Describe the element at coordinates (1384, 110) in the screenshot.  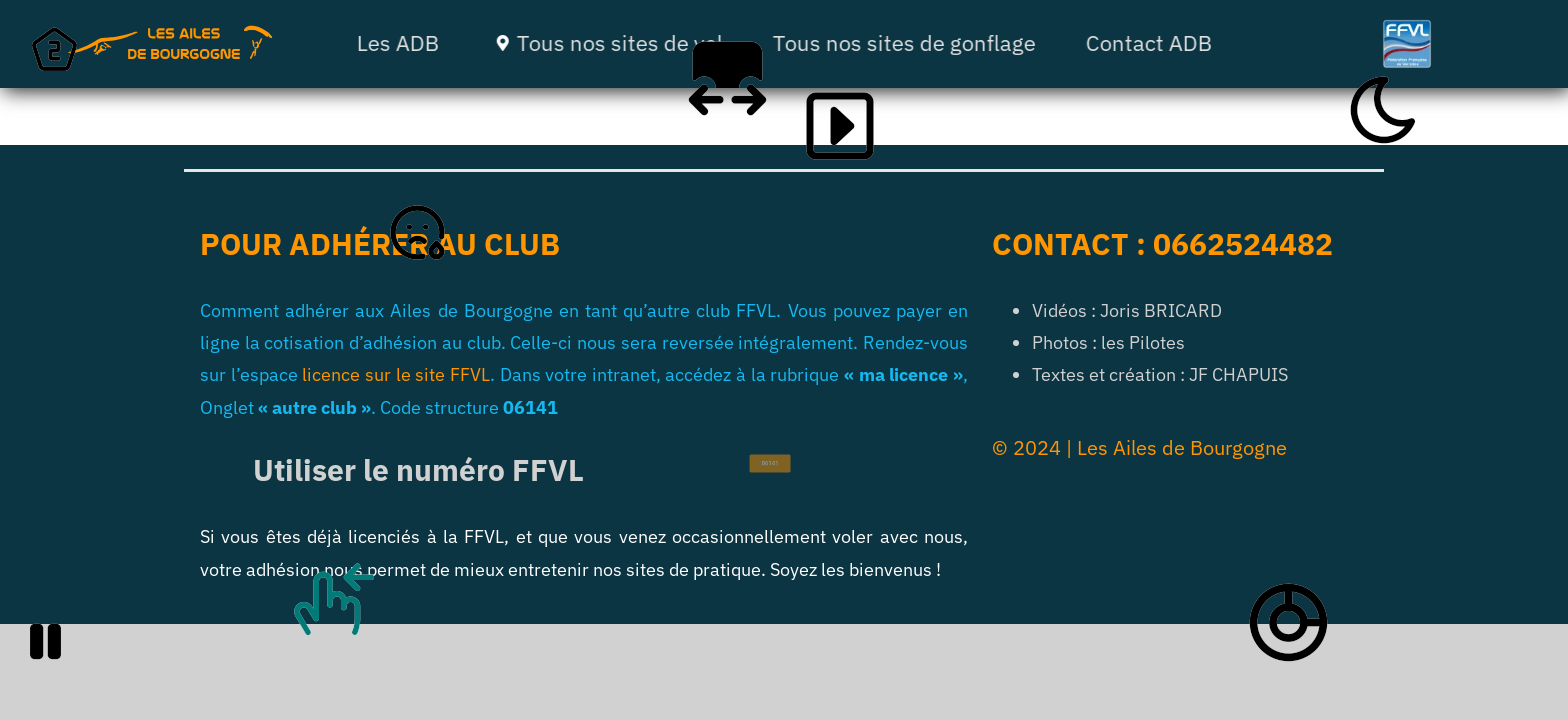
I see `toggle dark mode` at that location.